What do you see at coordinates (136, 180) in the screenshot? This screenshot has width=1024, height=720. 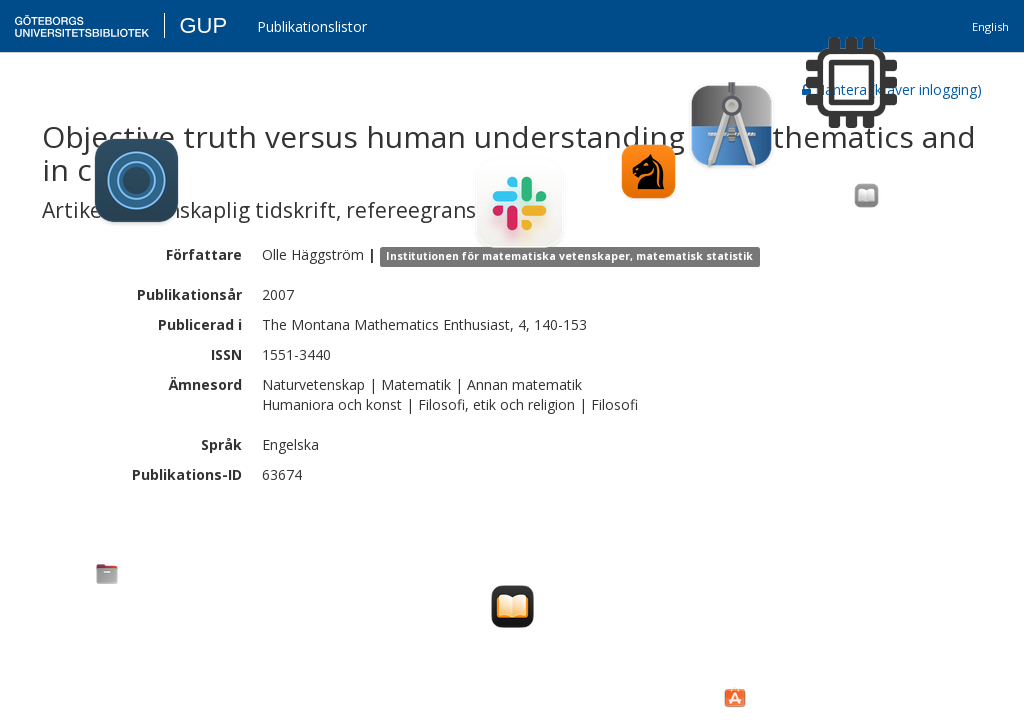 I see `launch armagetron game` at bounding box center [136, 180].